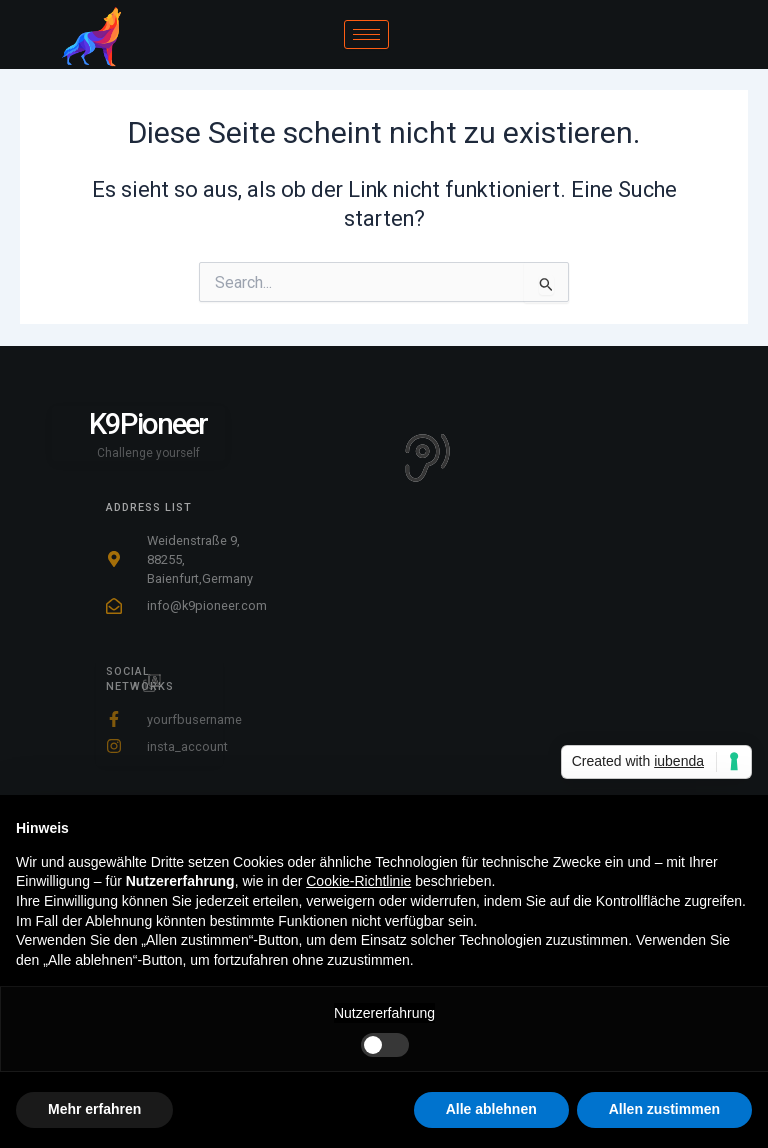  I want to click on access hearing accessibility settings, so click(426, 458).